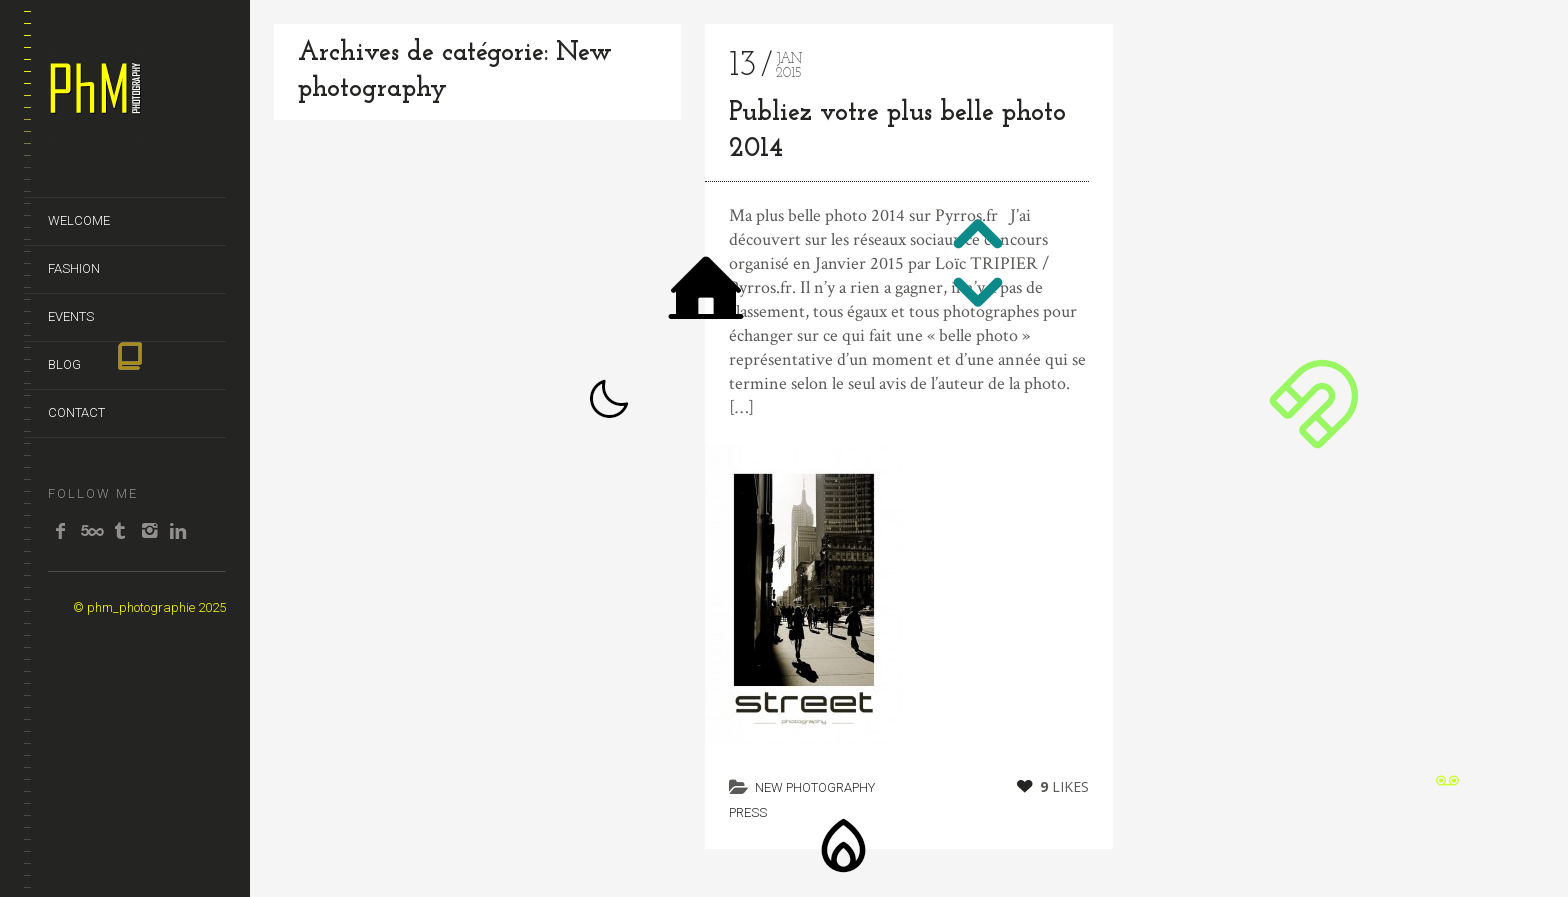  I want to click on navigate to home screen, so click(706, 289).